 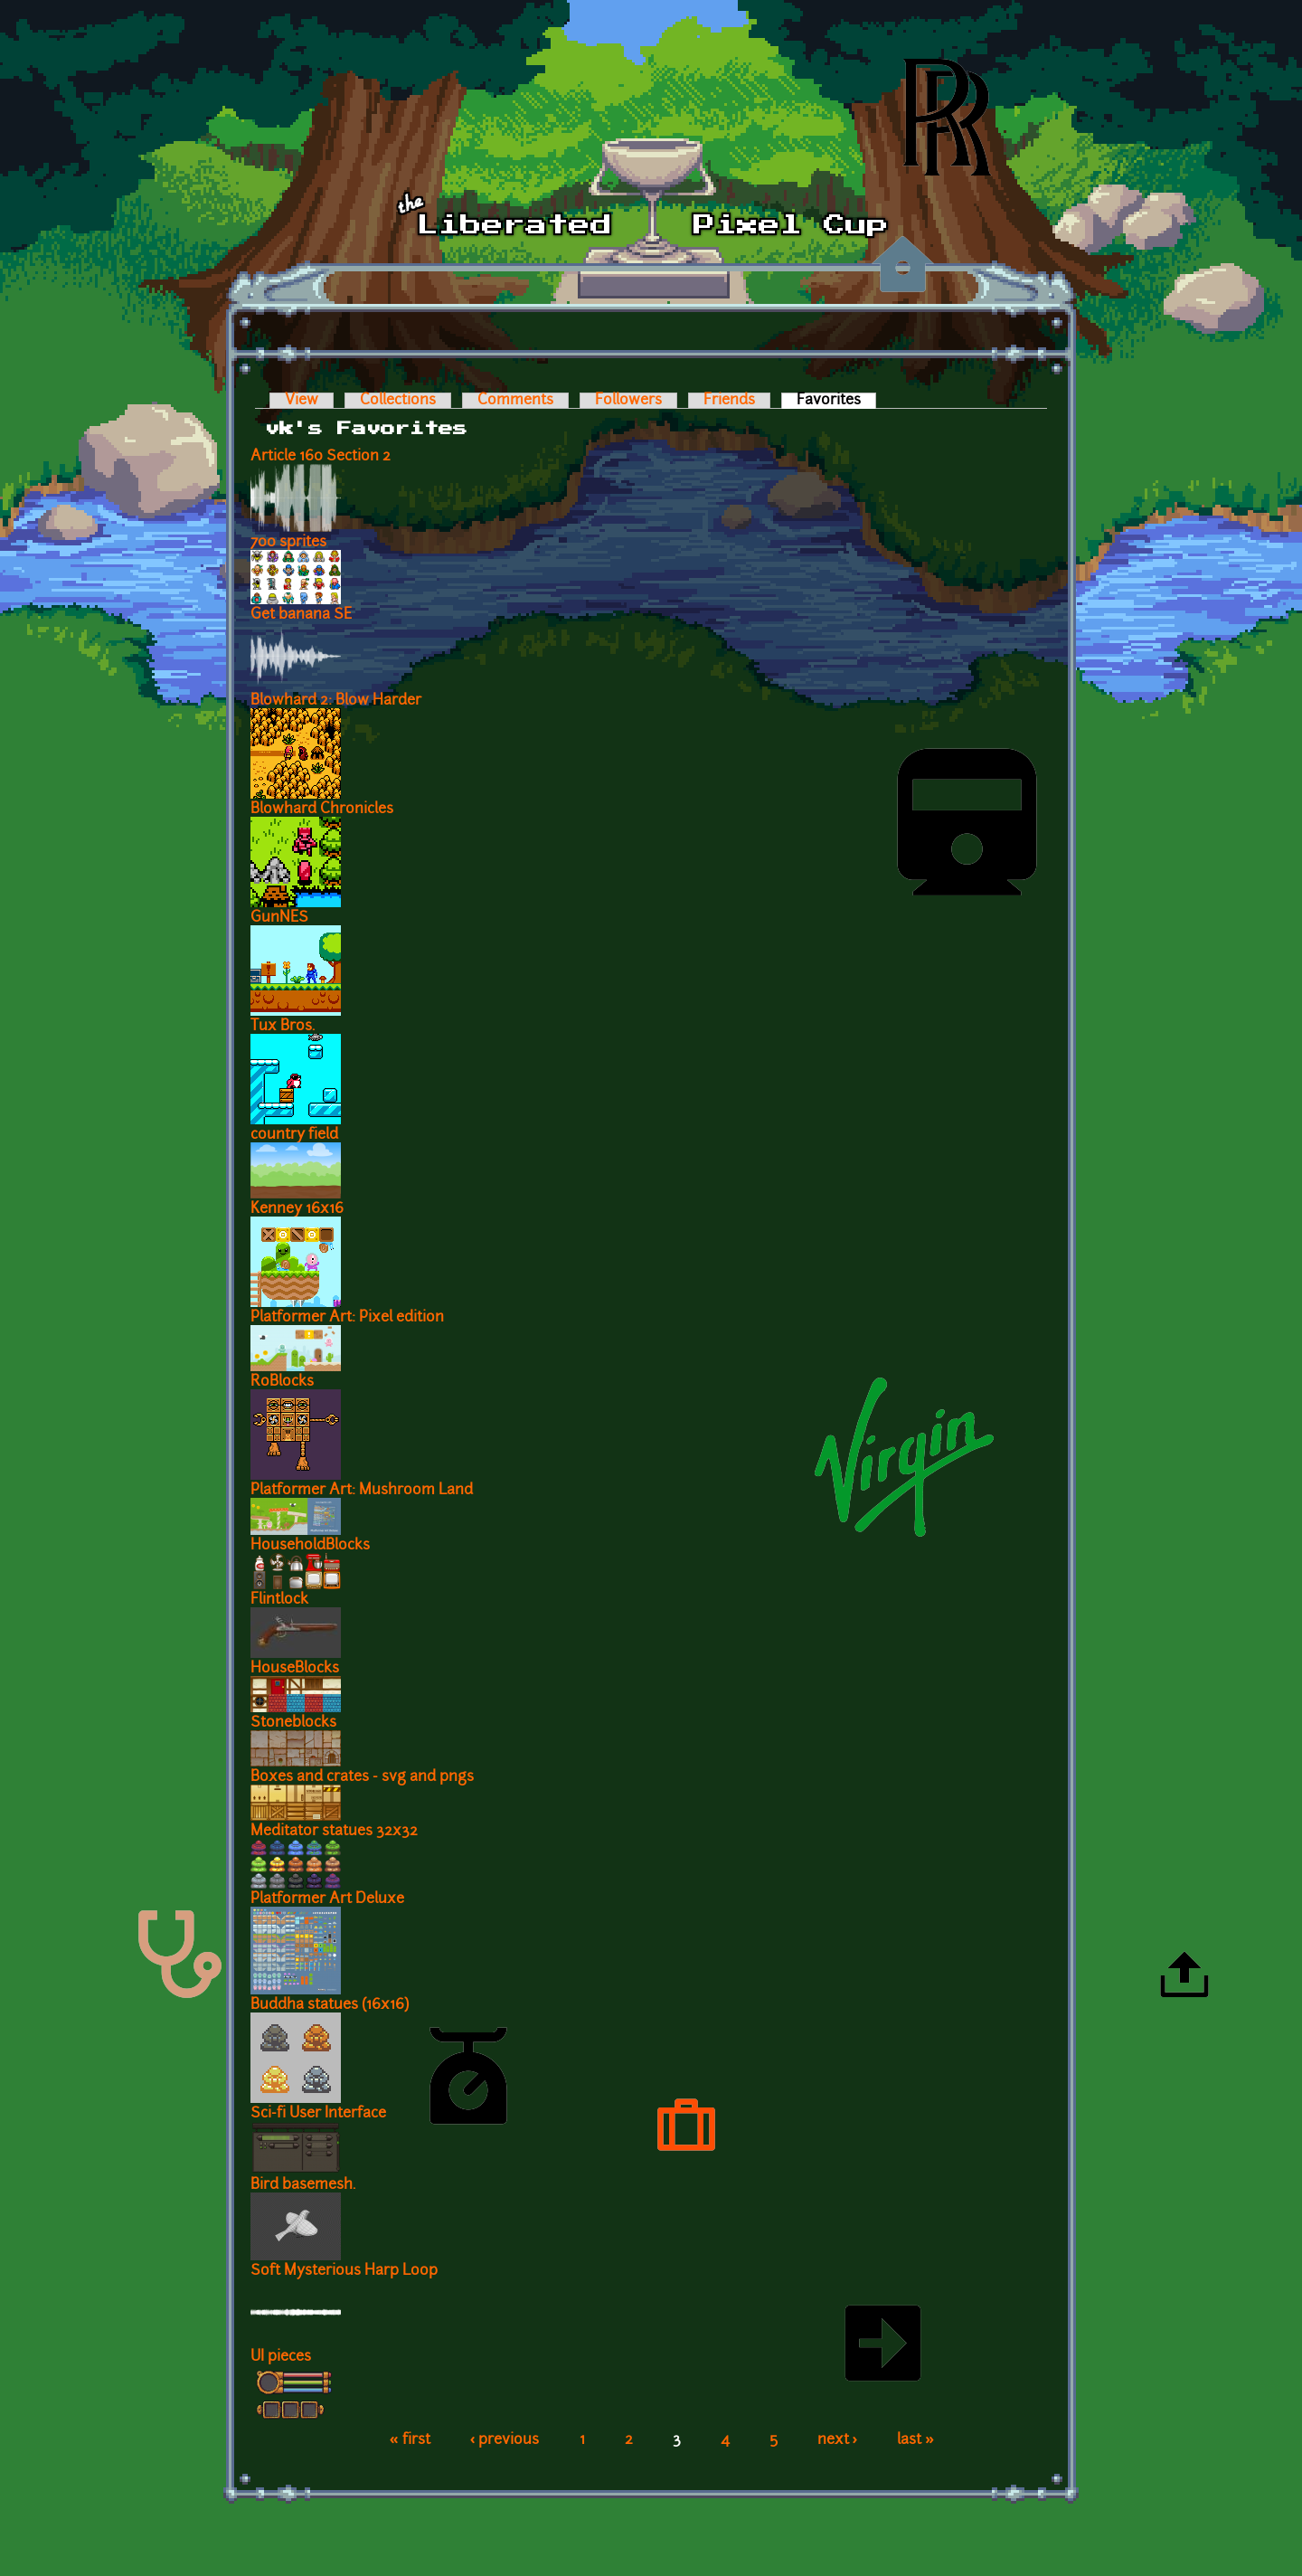 I want to click on virgin group company logo, so click(x=904, y=1457).